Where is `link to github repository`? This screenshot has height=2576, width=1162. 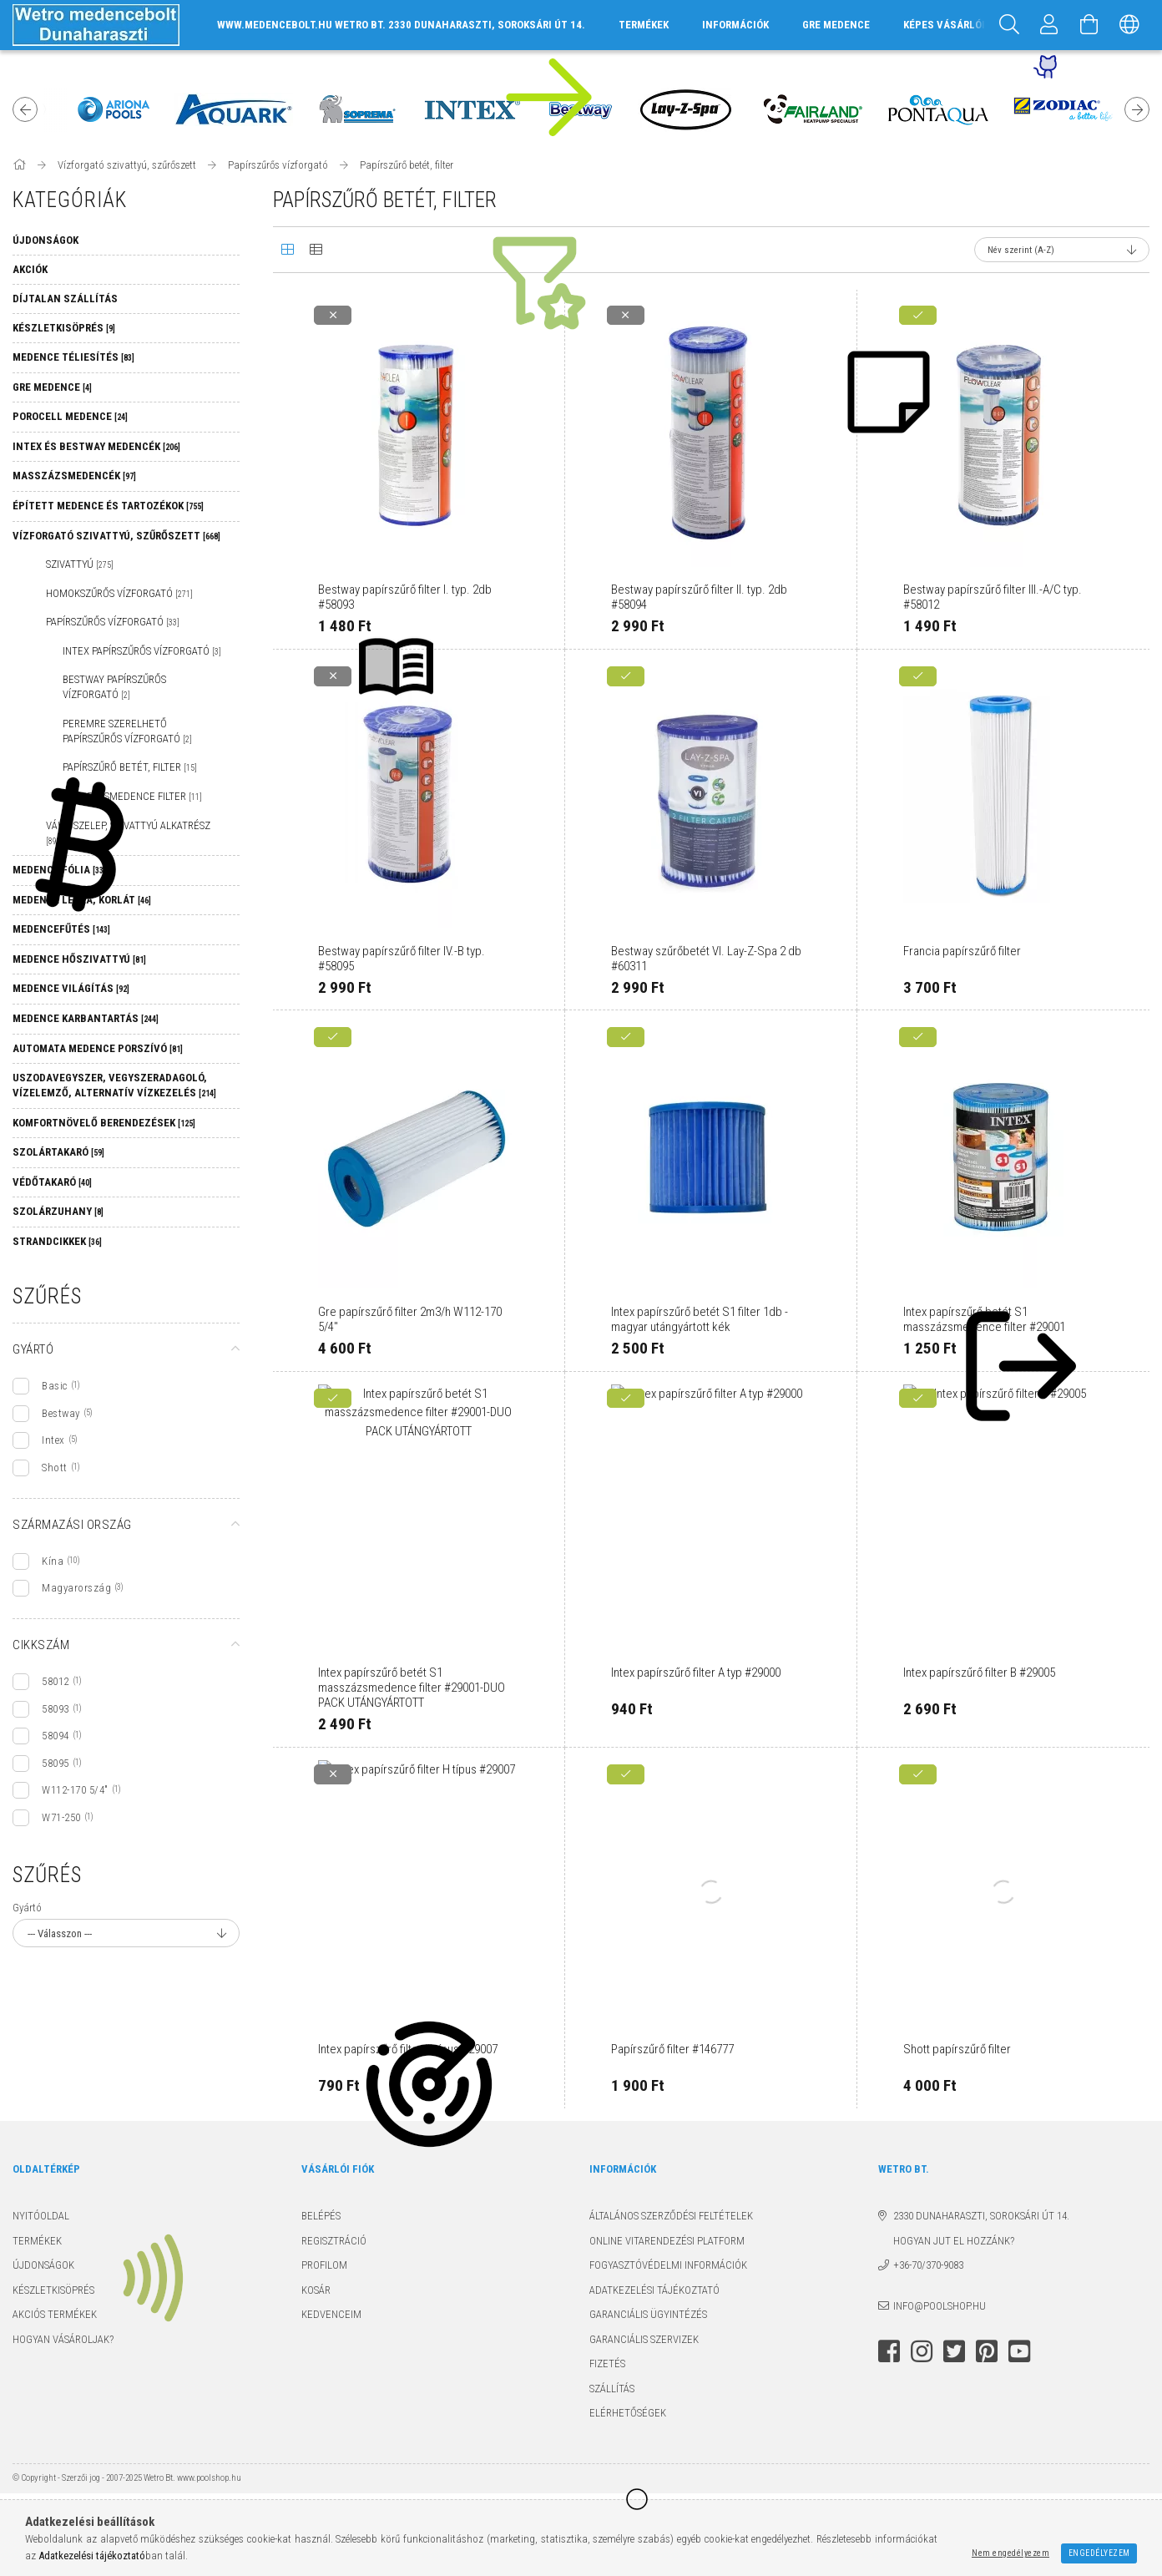
link to github repository is located at coordinates (1047, 66).